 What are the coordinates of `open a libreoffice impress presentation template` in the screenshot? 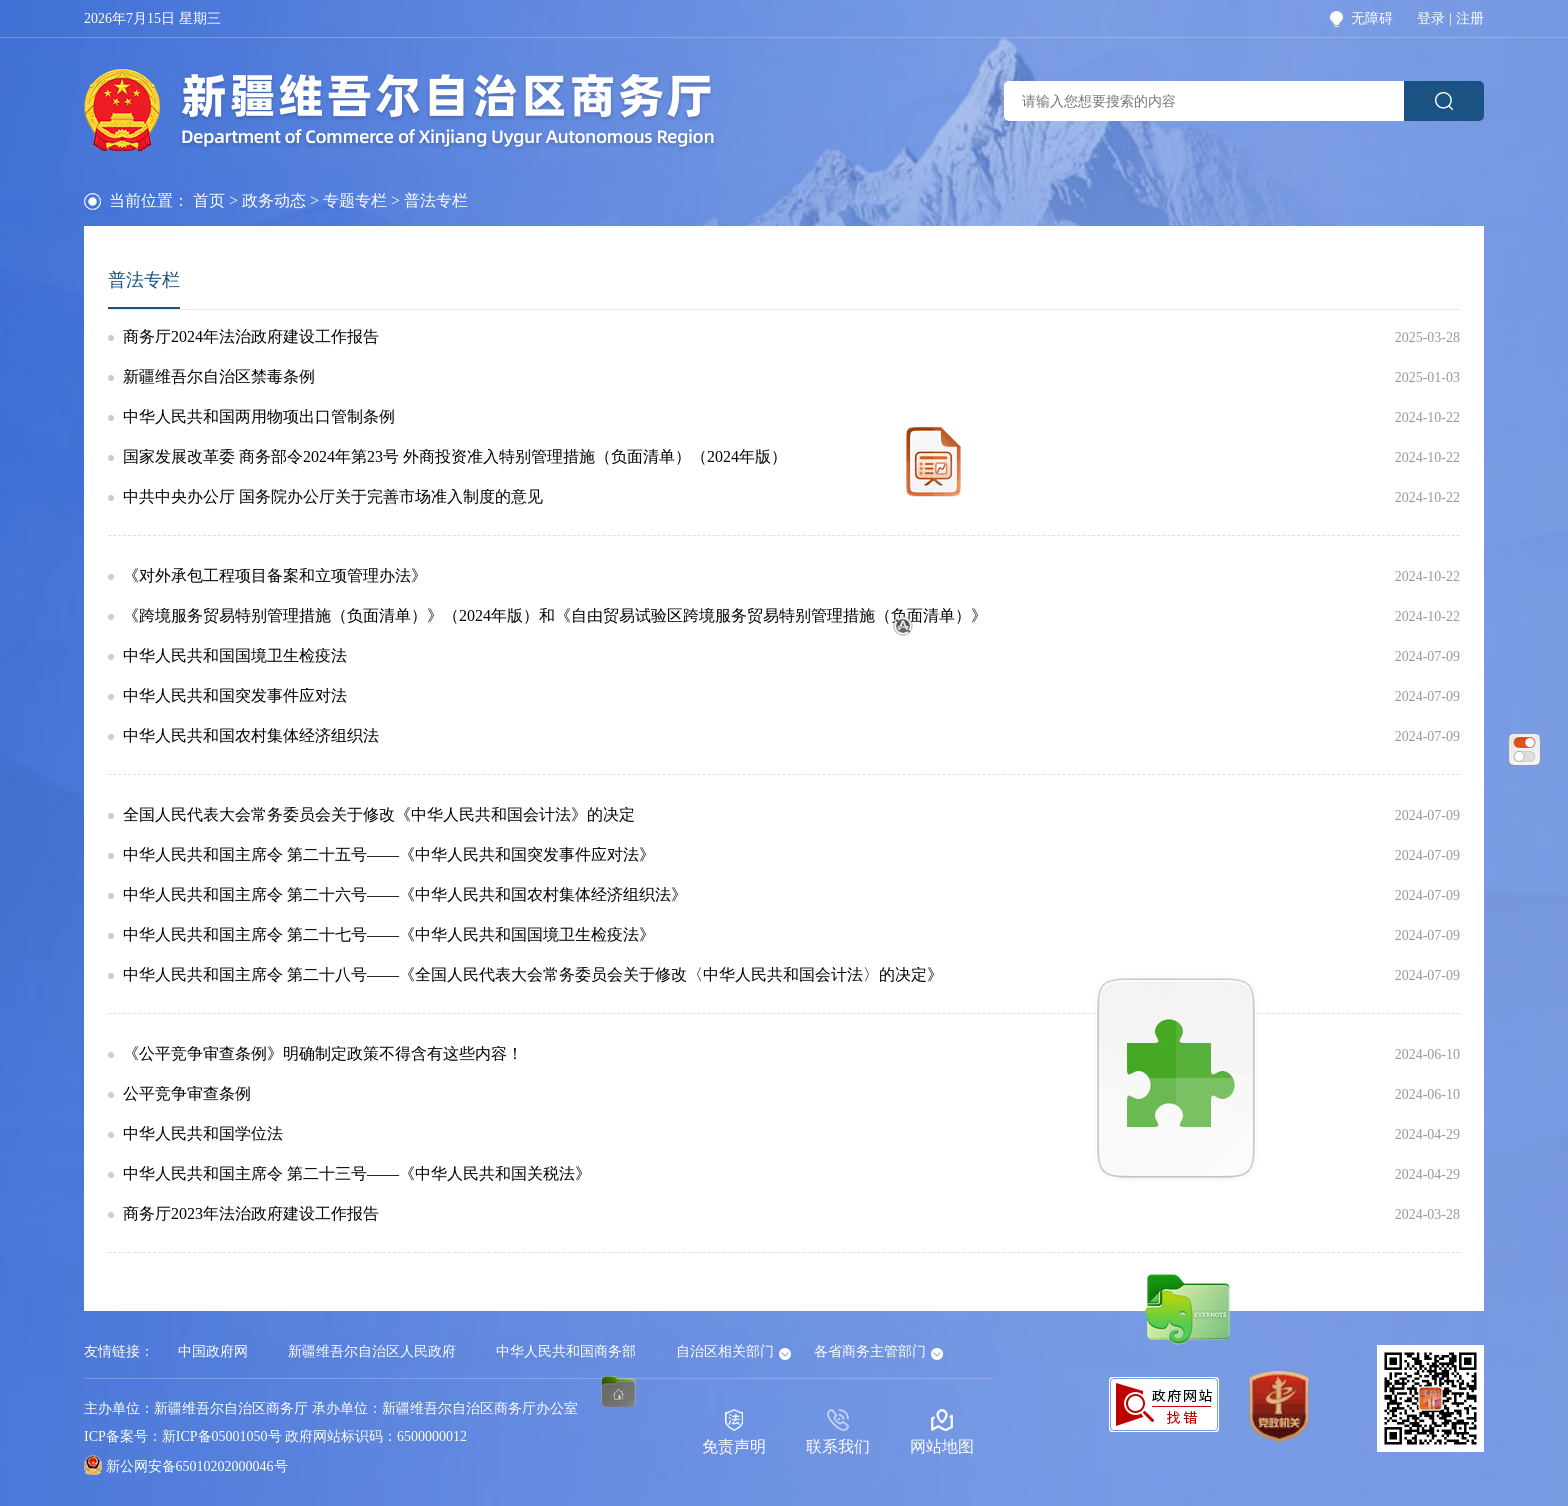 It's located at (933, 461).